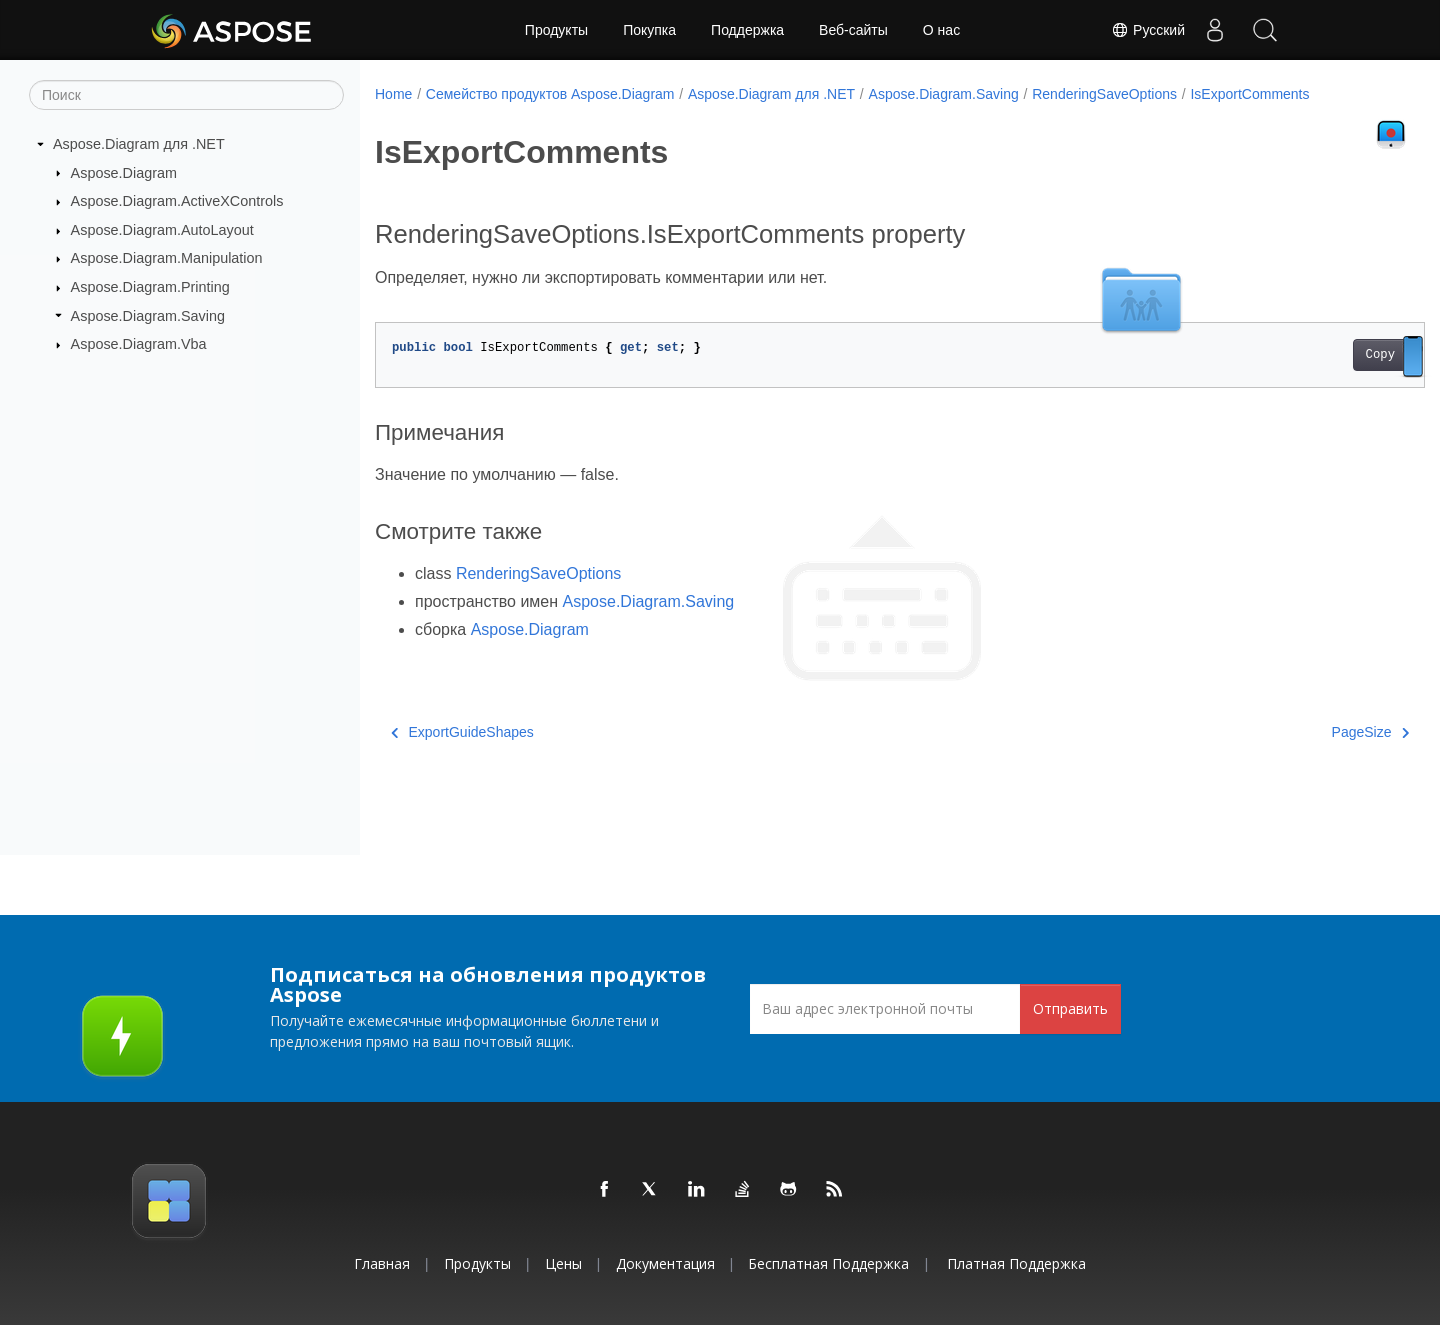  Describe the element at coordinates (882, 598) in the screenshot. I see `show virtual keyboard` at that location.